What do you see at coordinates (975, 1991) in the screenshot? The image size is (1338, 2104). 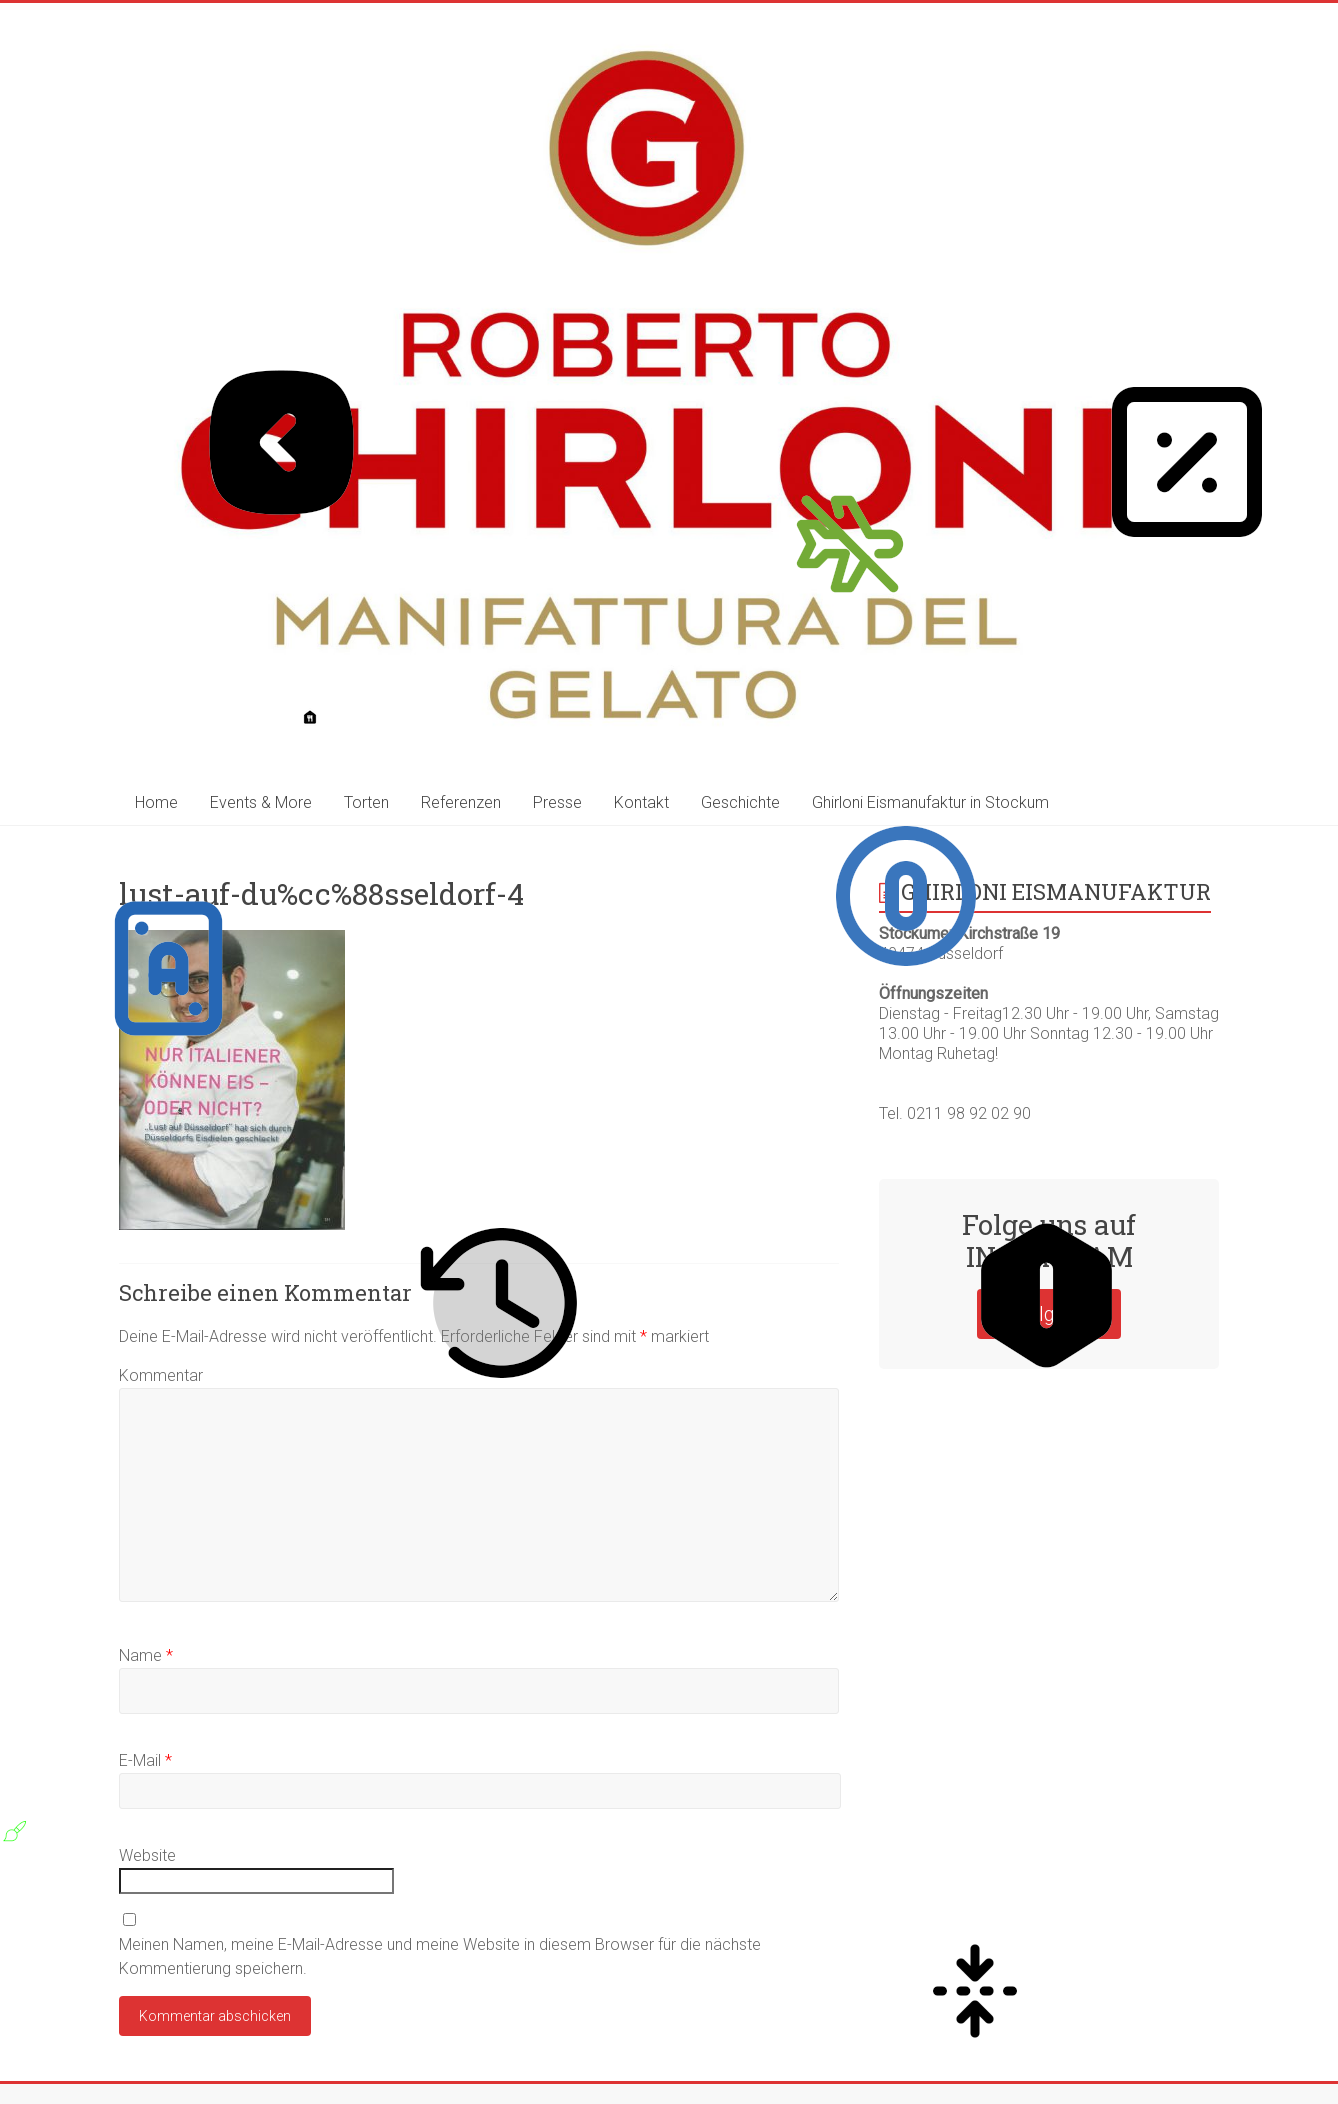 I see `collapse or fold content section` at bounding box center [975, 1991].